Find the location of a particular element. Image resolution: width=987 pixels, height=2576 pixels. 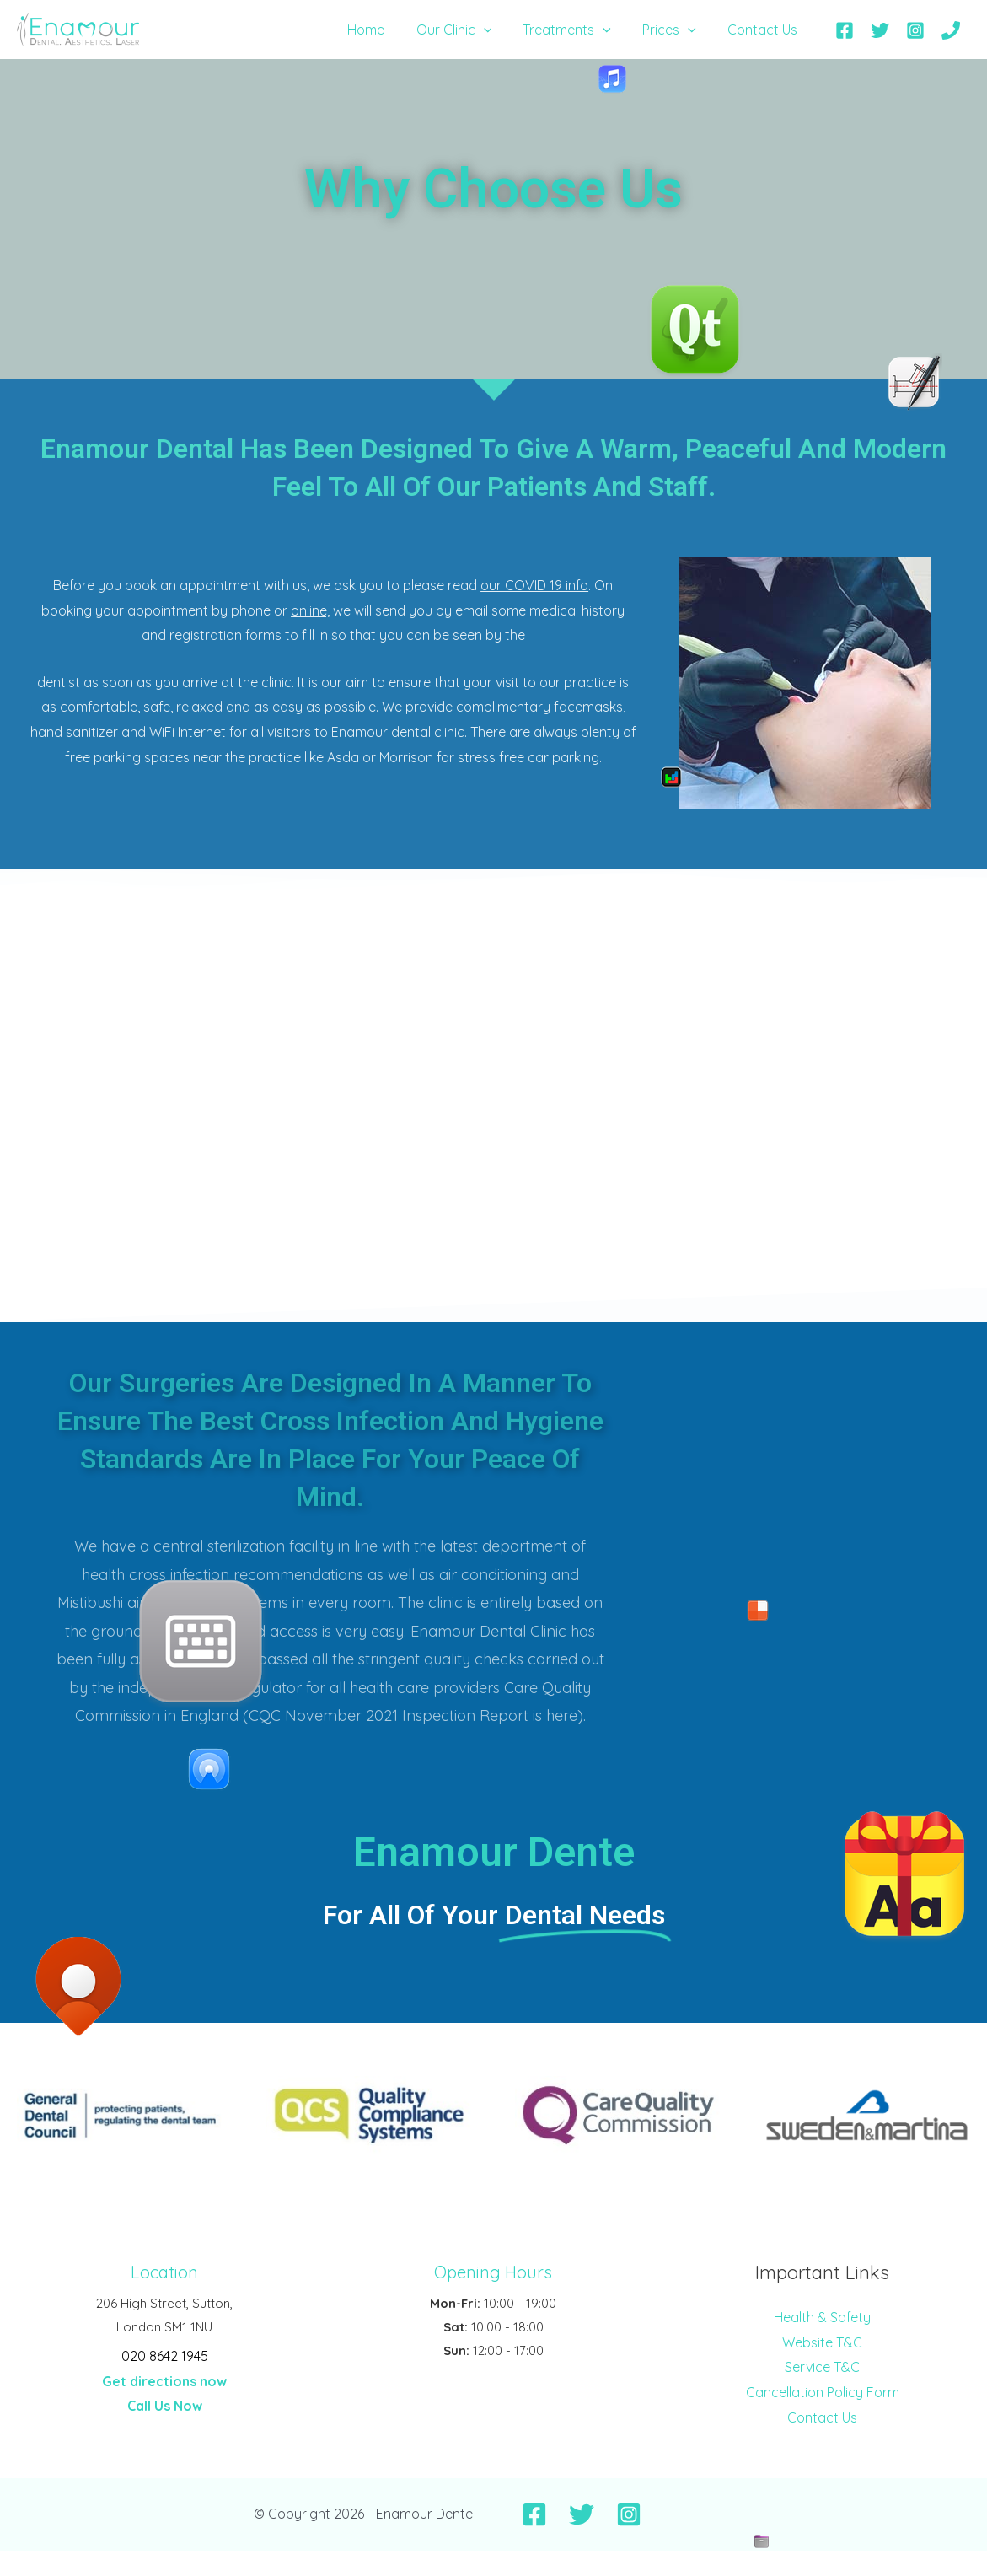

switch to the top-right workspace is located at coordinates (758, 1611).